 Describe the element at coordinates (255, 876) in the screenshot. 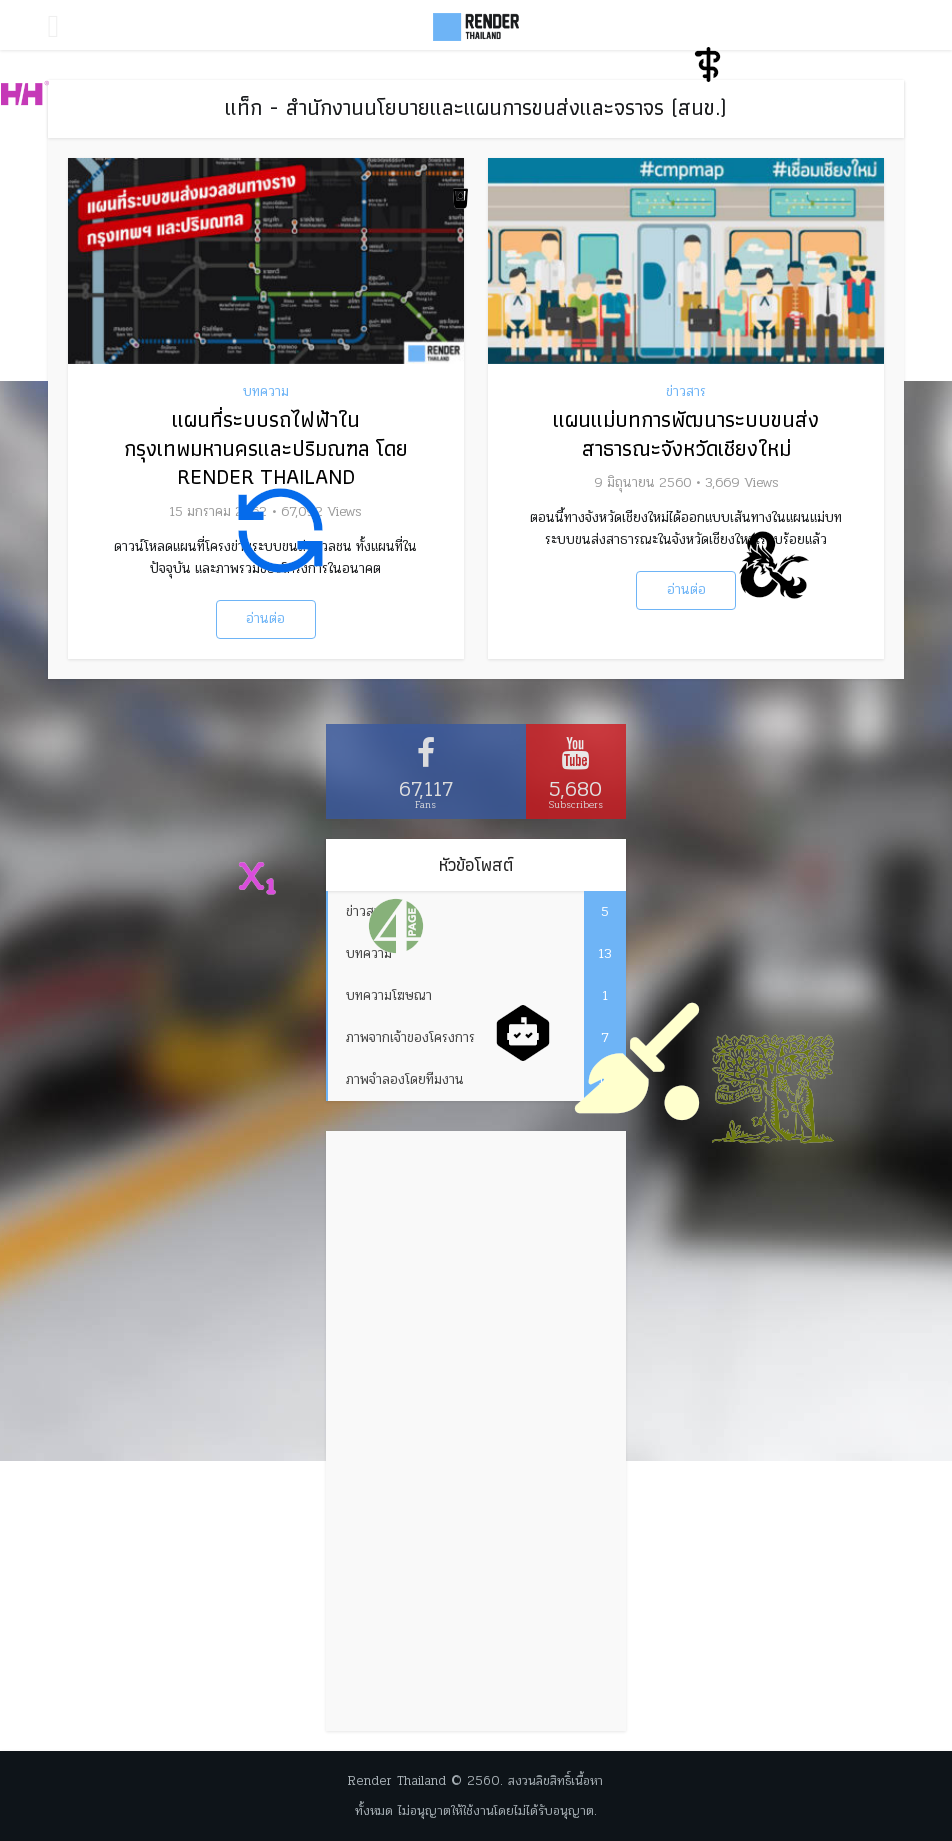

I see `format text as subscript` at that location.